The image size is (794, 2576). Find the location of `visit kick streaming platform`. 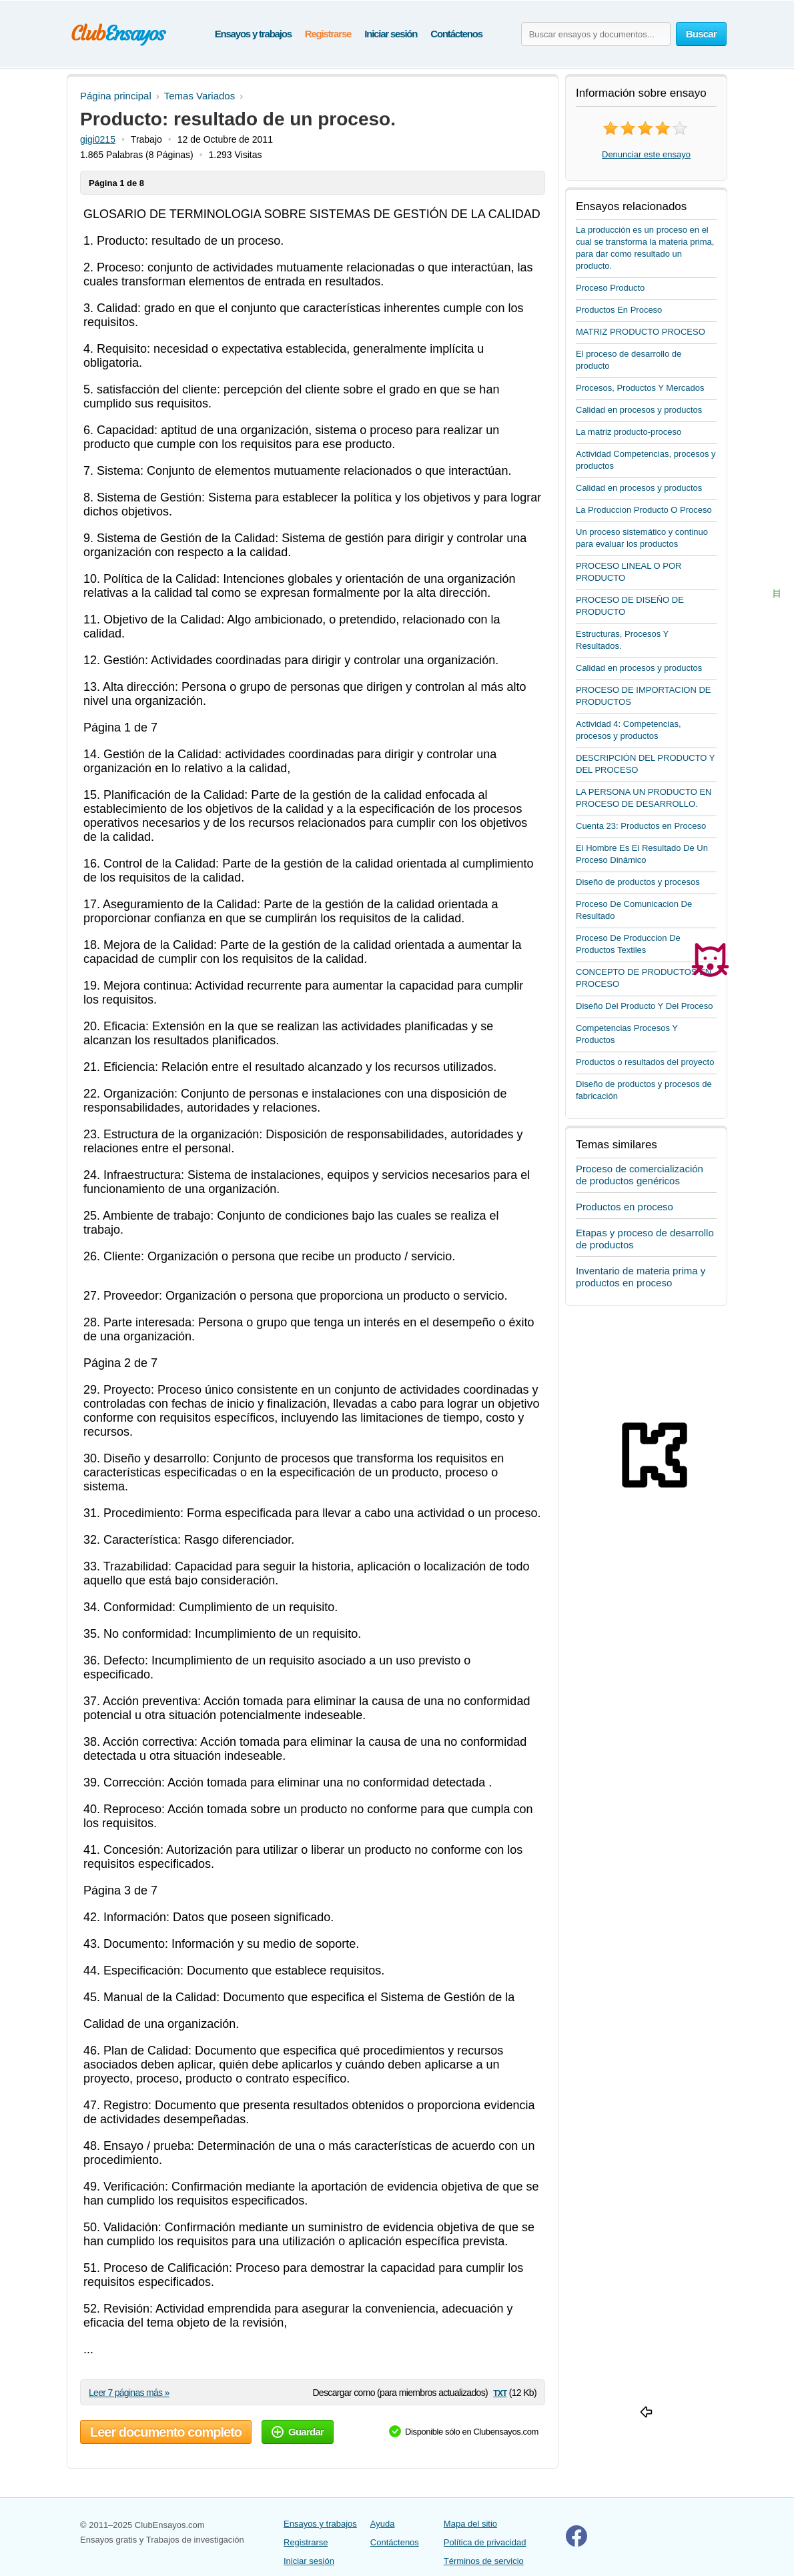

visit kick streaming platform is located at coordinates (655, 1455).